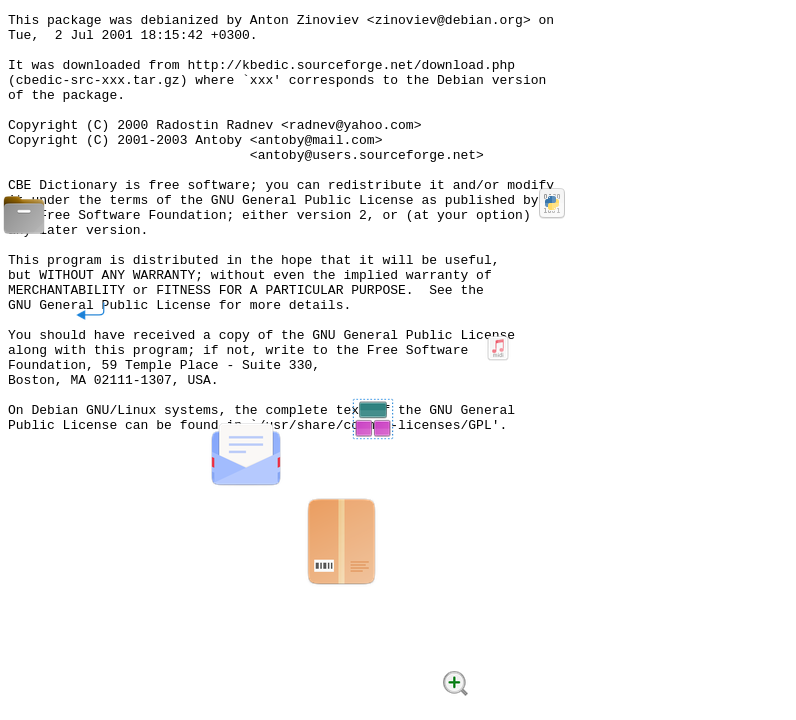  Describe the element at coordinates (455, 683) in the screenshot. I see `zoom to fit content in view` at that location.